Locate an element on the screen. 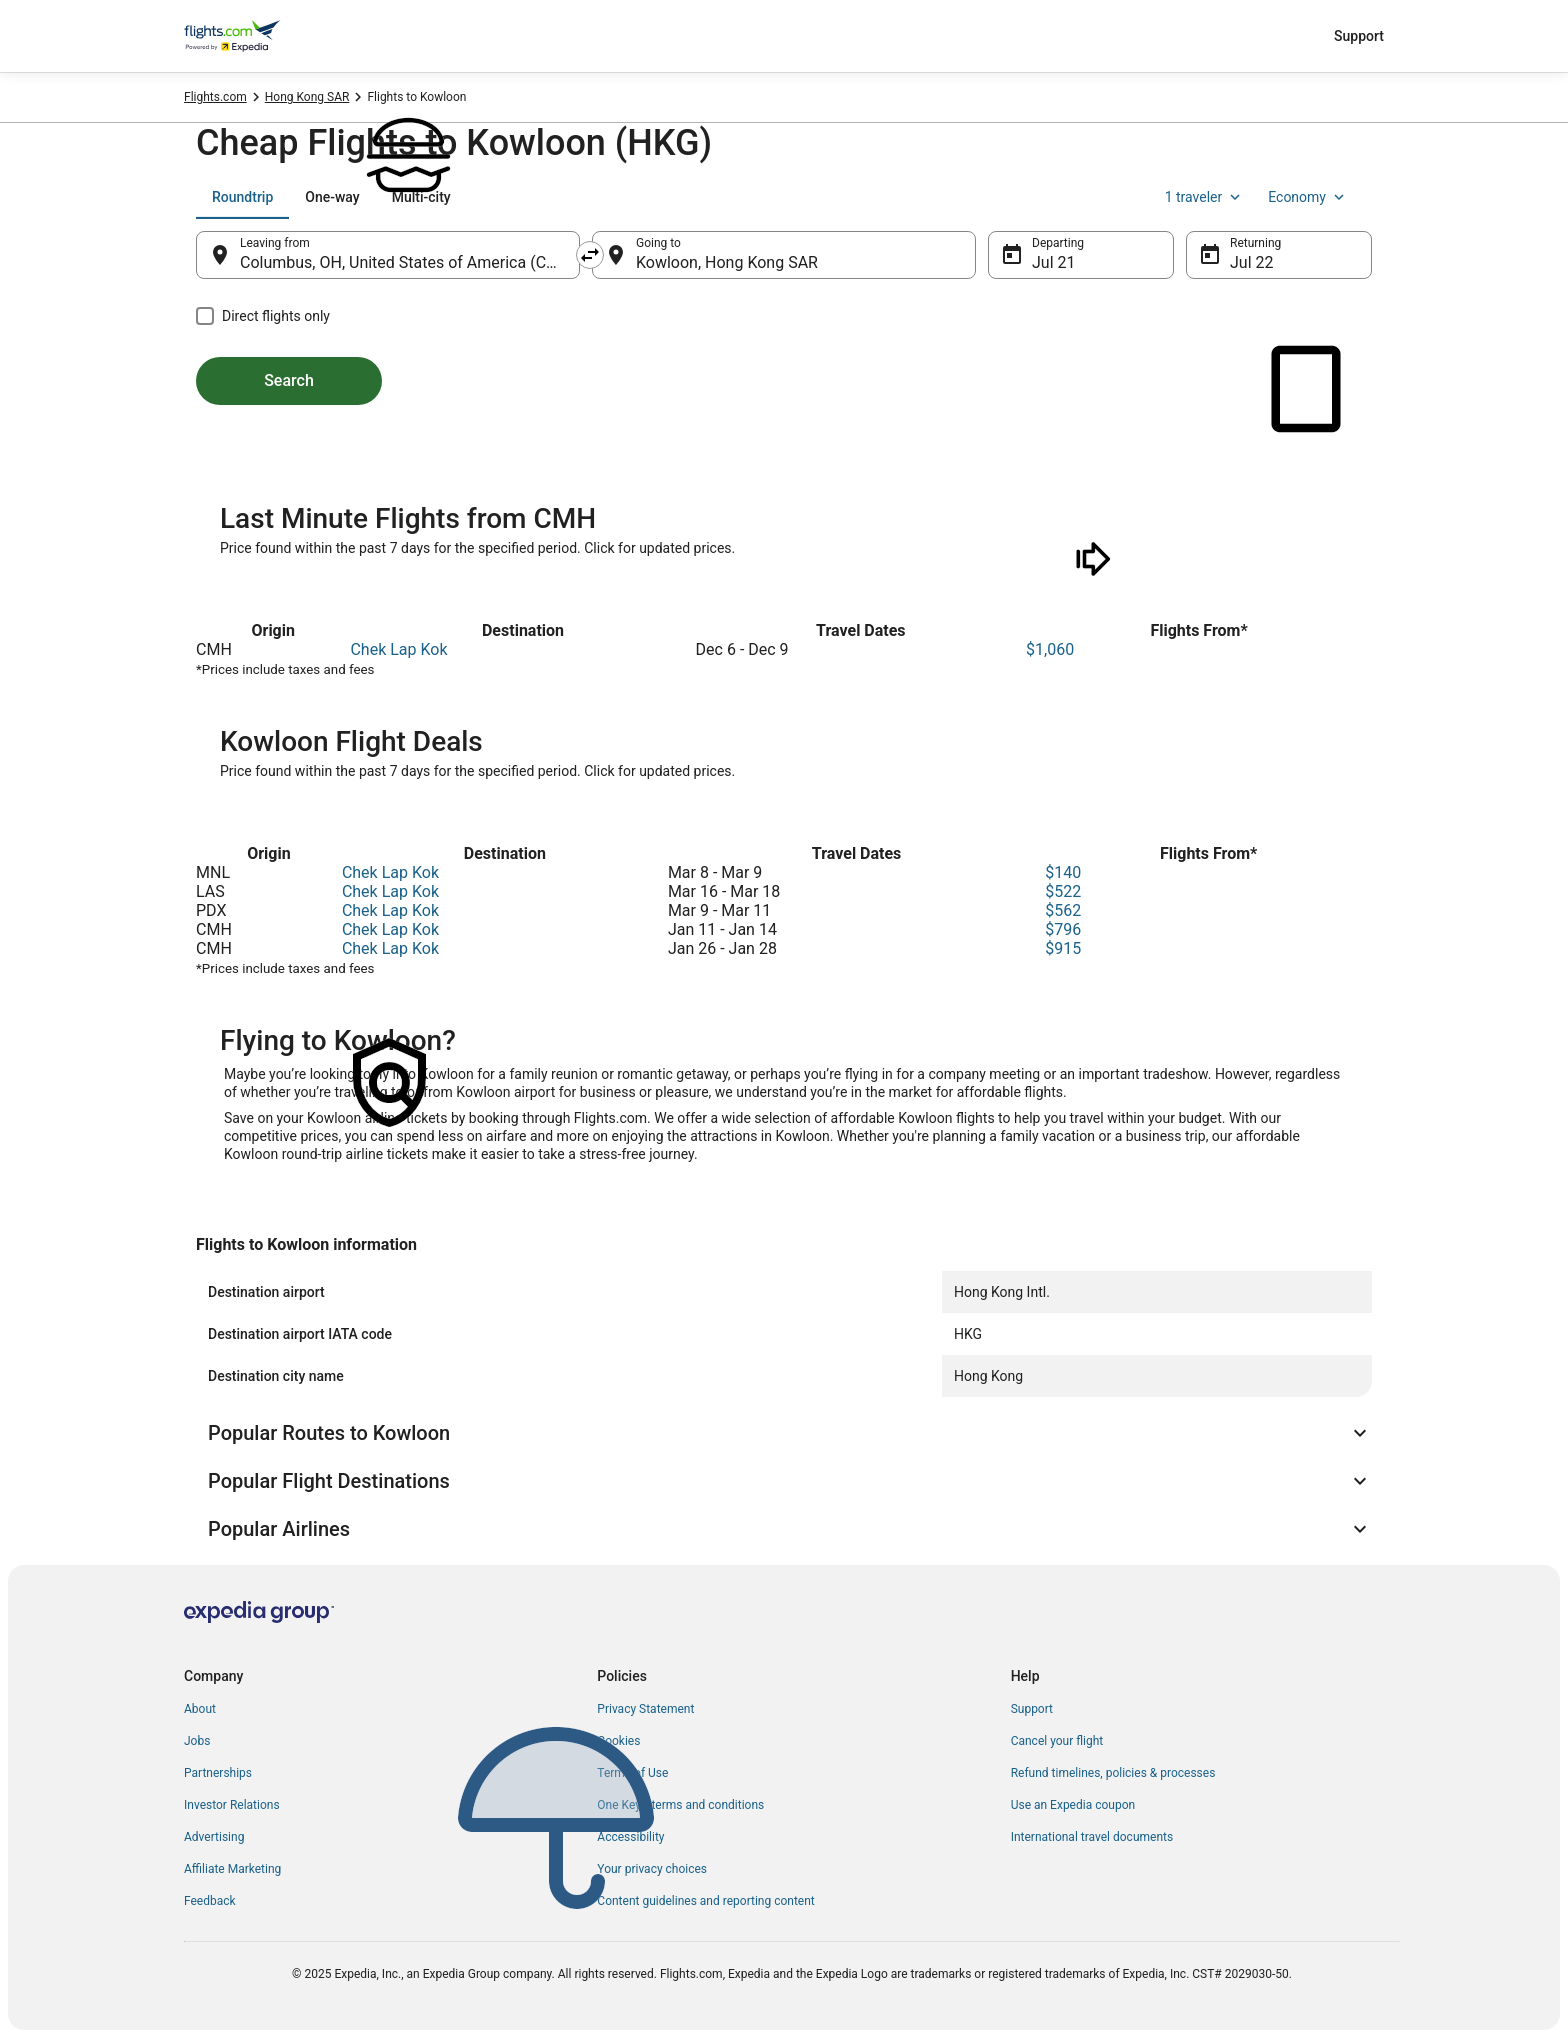 This screenshot has width=1568, height=2042. move forward or proceed to next step is located at coordinates (1092, 559).